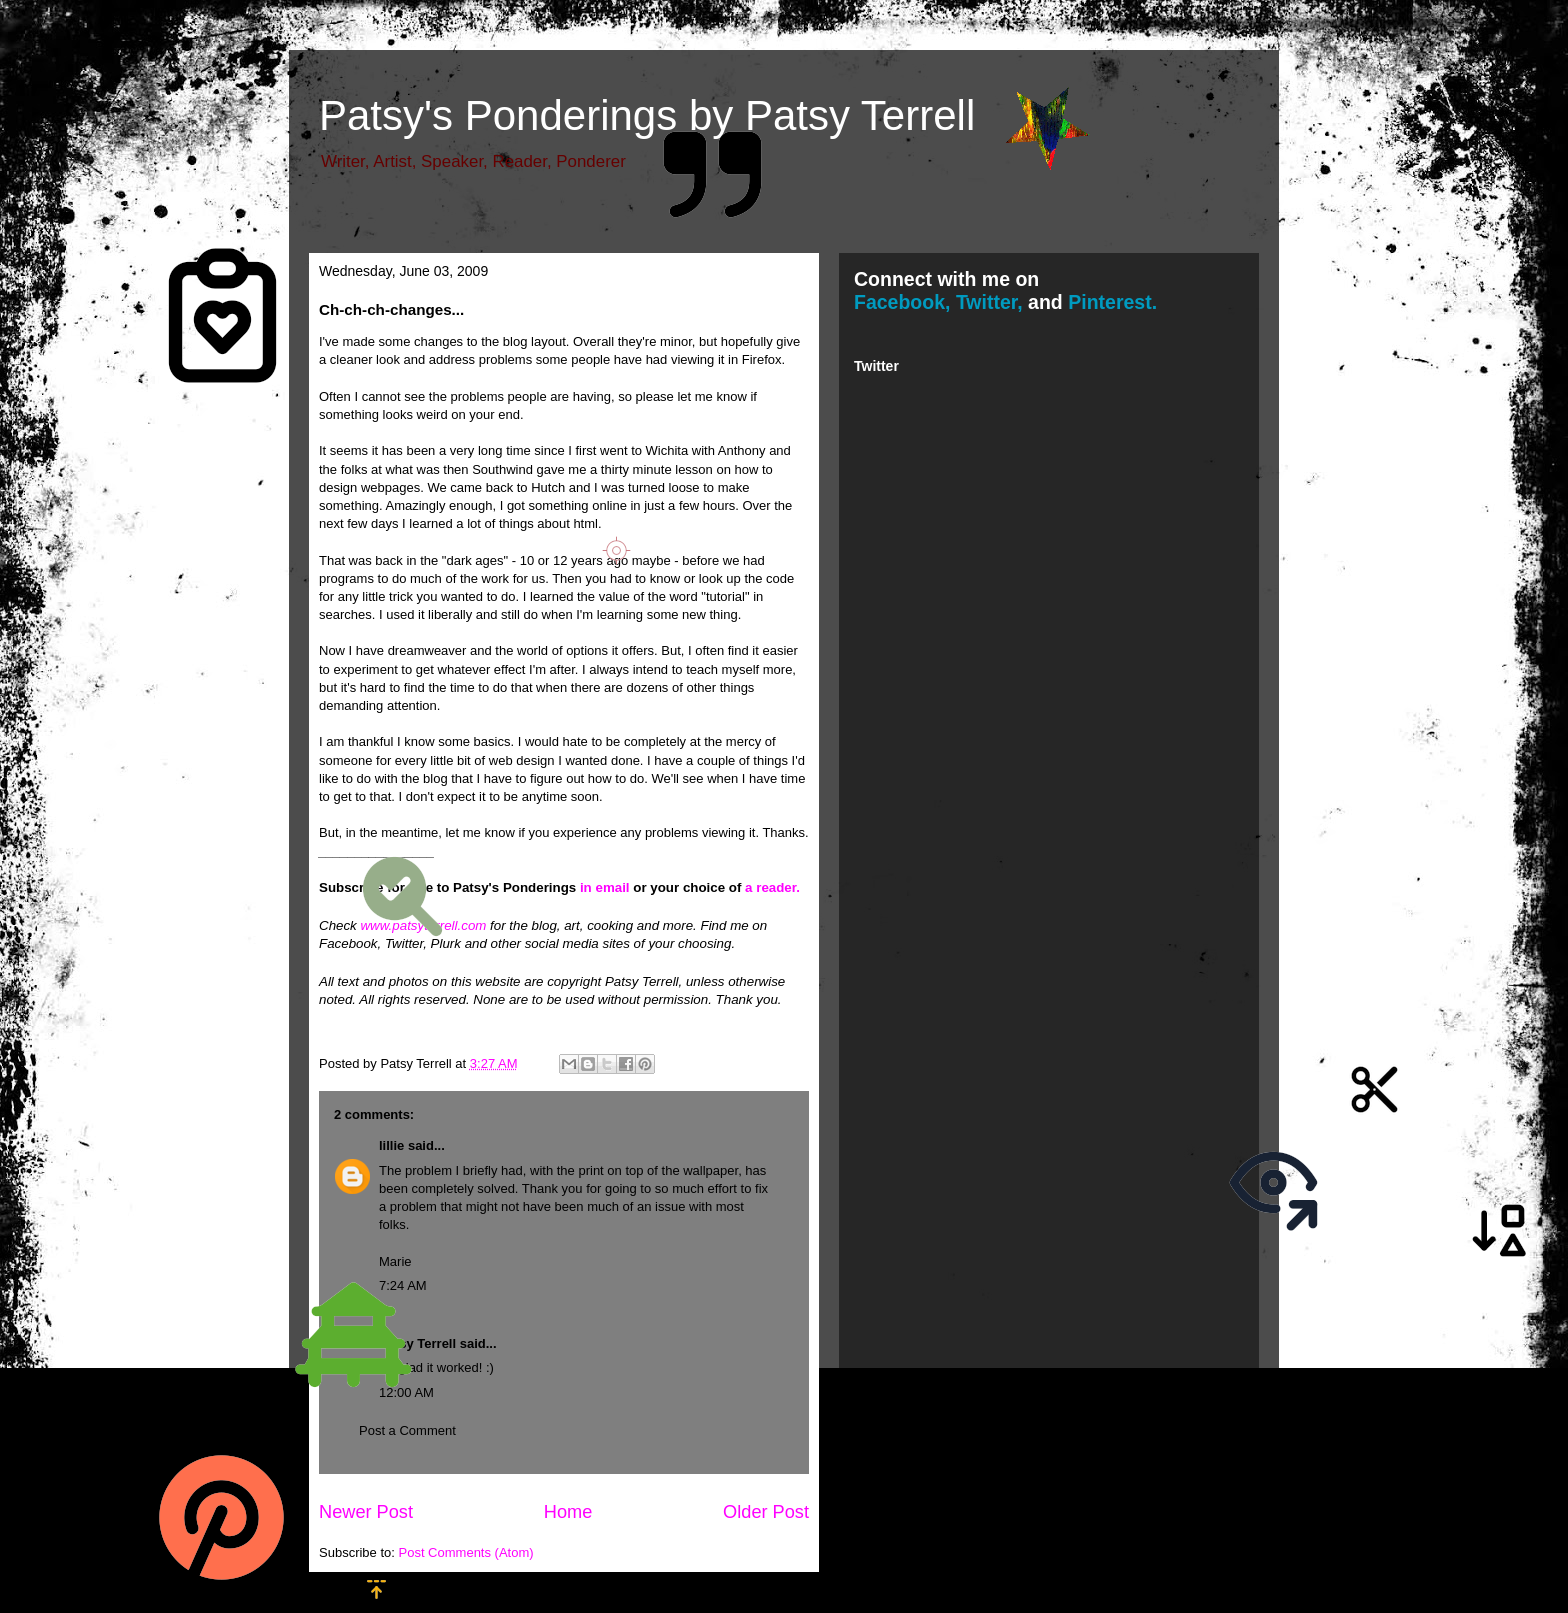  I want to click on insert a quotation or blockquote, so click(712, 174).